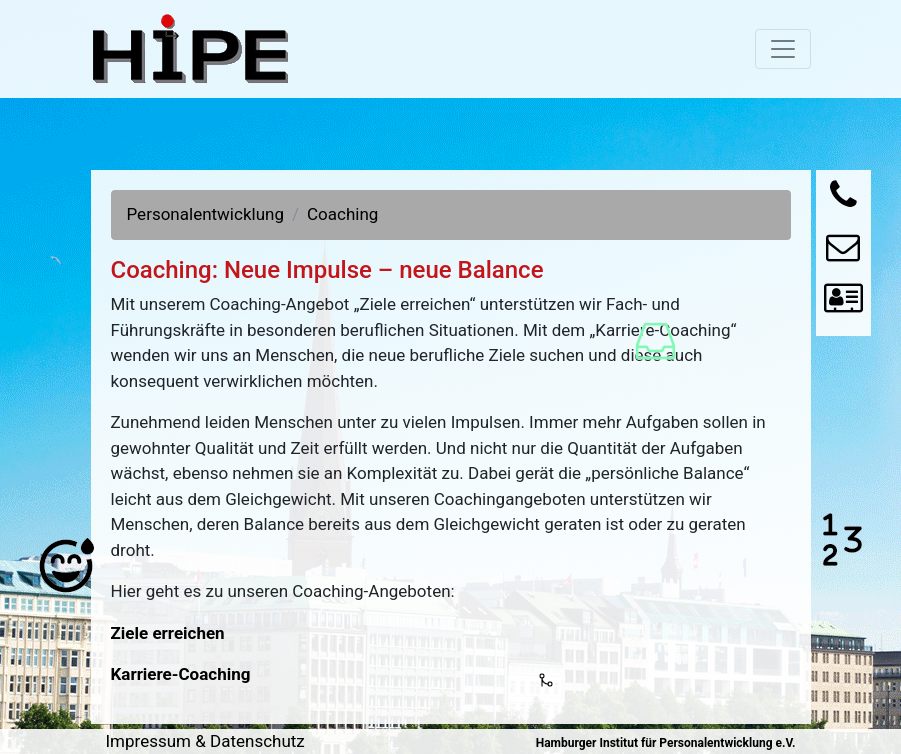  I want to click on indent selected text or code, so click(172, 36).